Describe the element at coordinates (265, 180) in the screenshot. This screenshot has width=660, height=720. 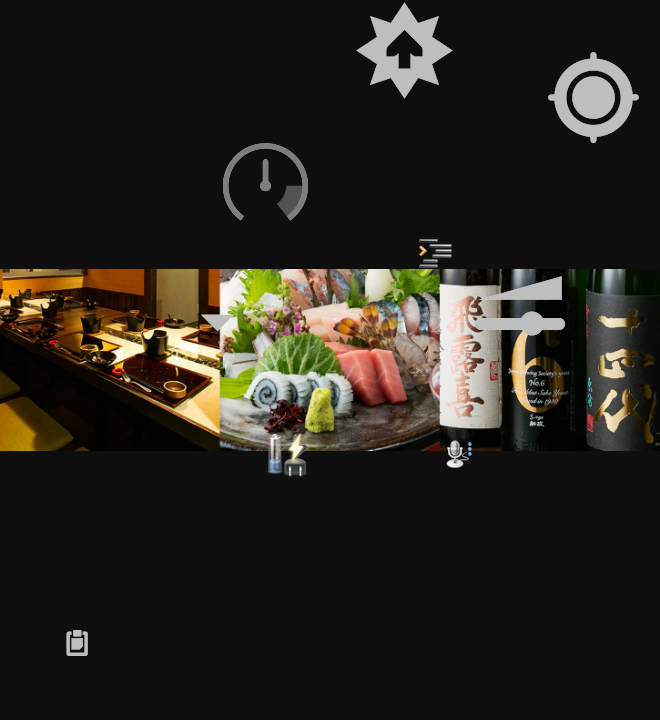
I see `view system performance metrics` at that location.